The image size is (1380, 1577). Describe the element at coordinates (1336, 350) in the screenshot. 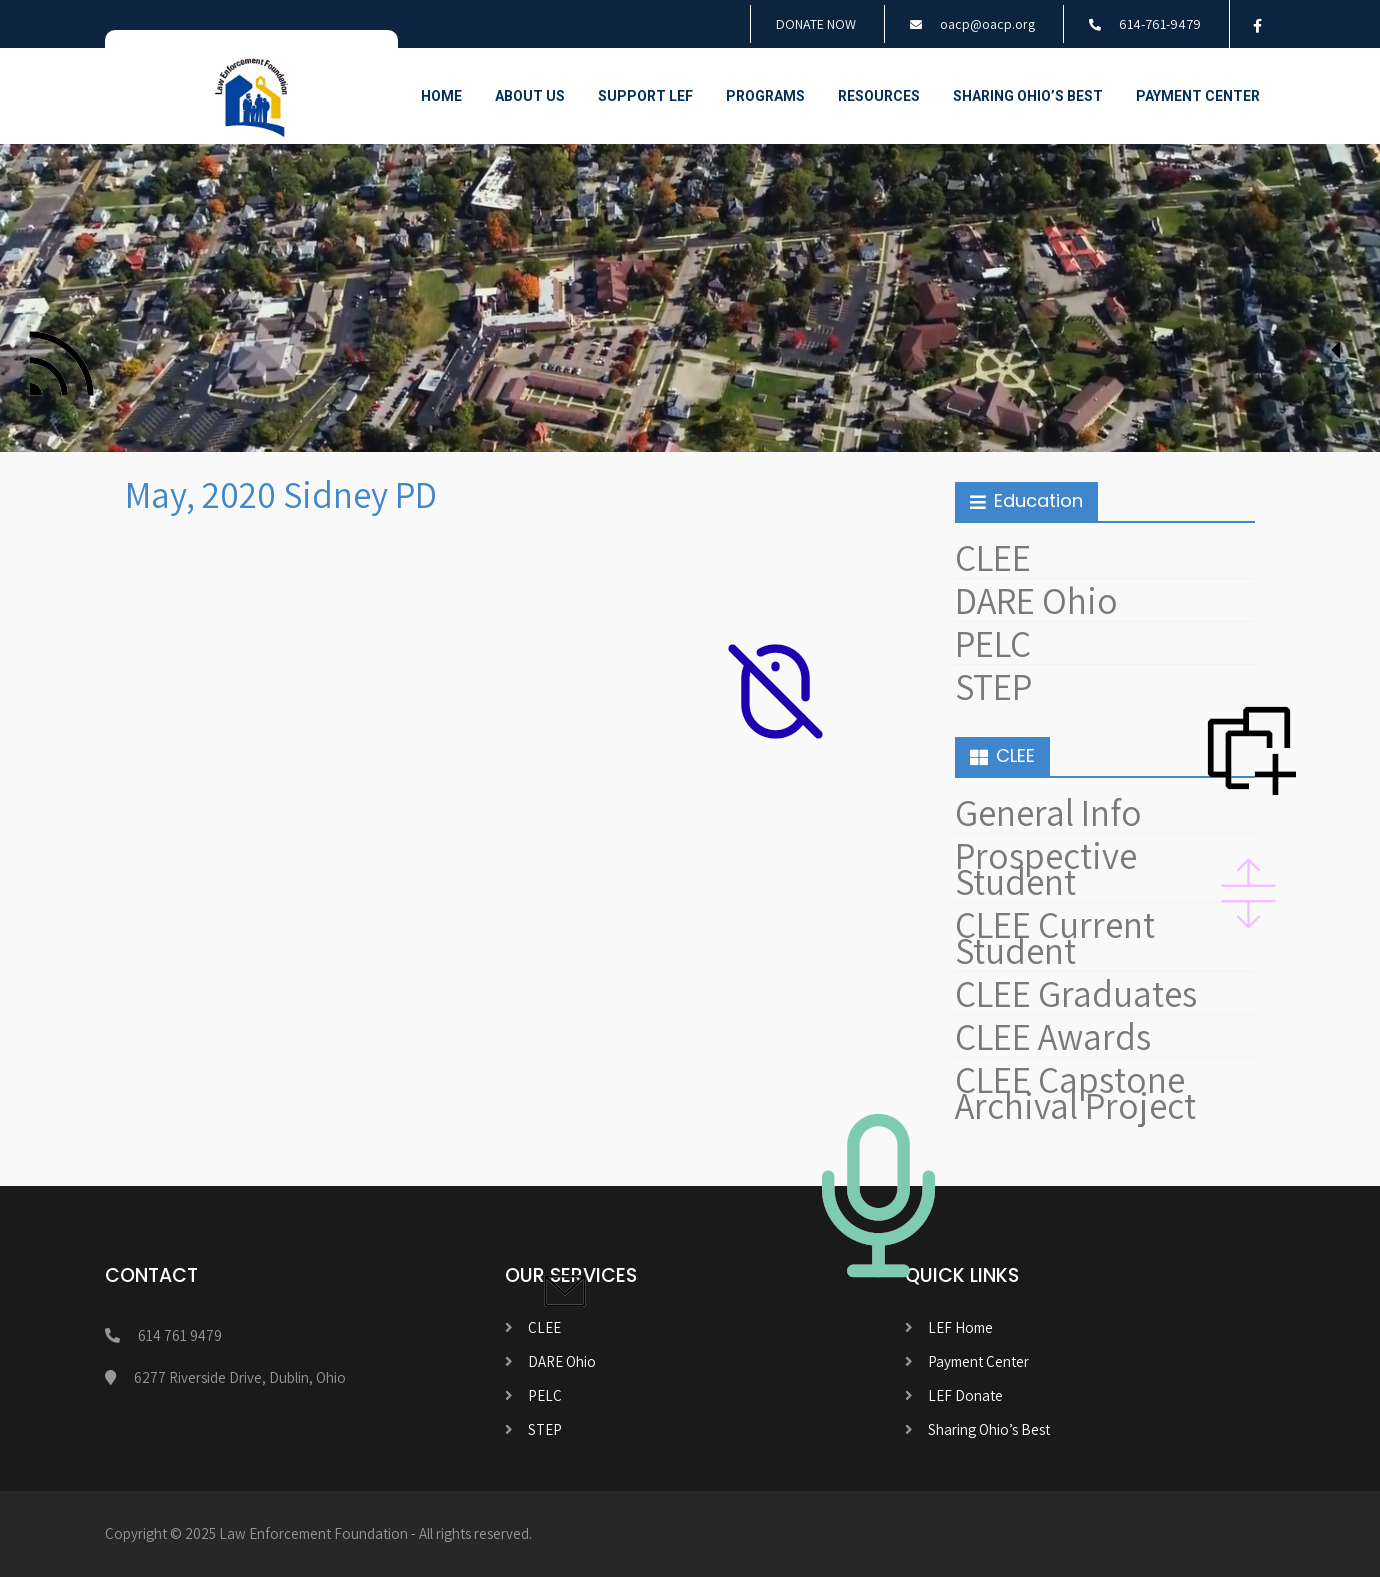

I see `navigate to the previous item or page` at that location.